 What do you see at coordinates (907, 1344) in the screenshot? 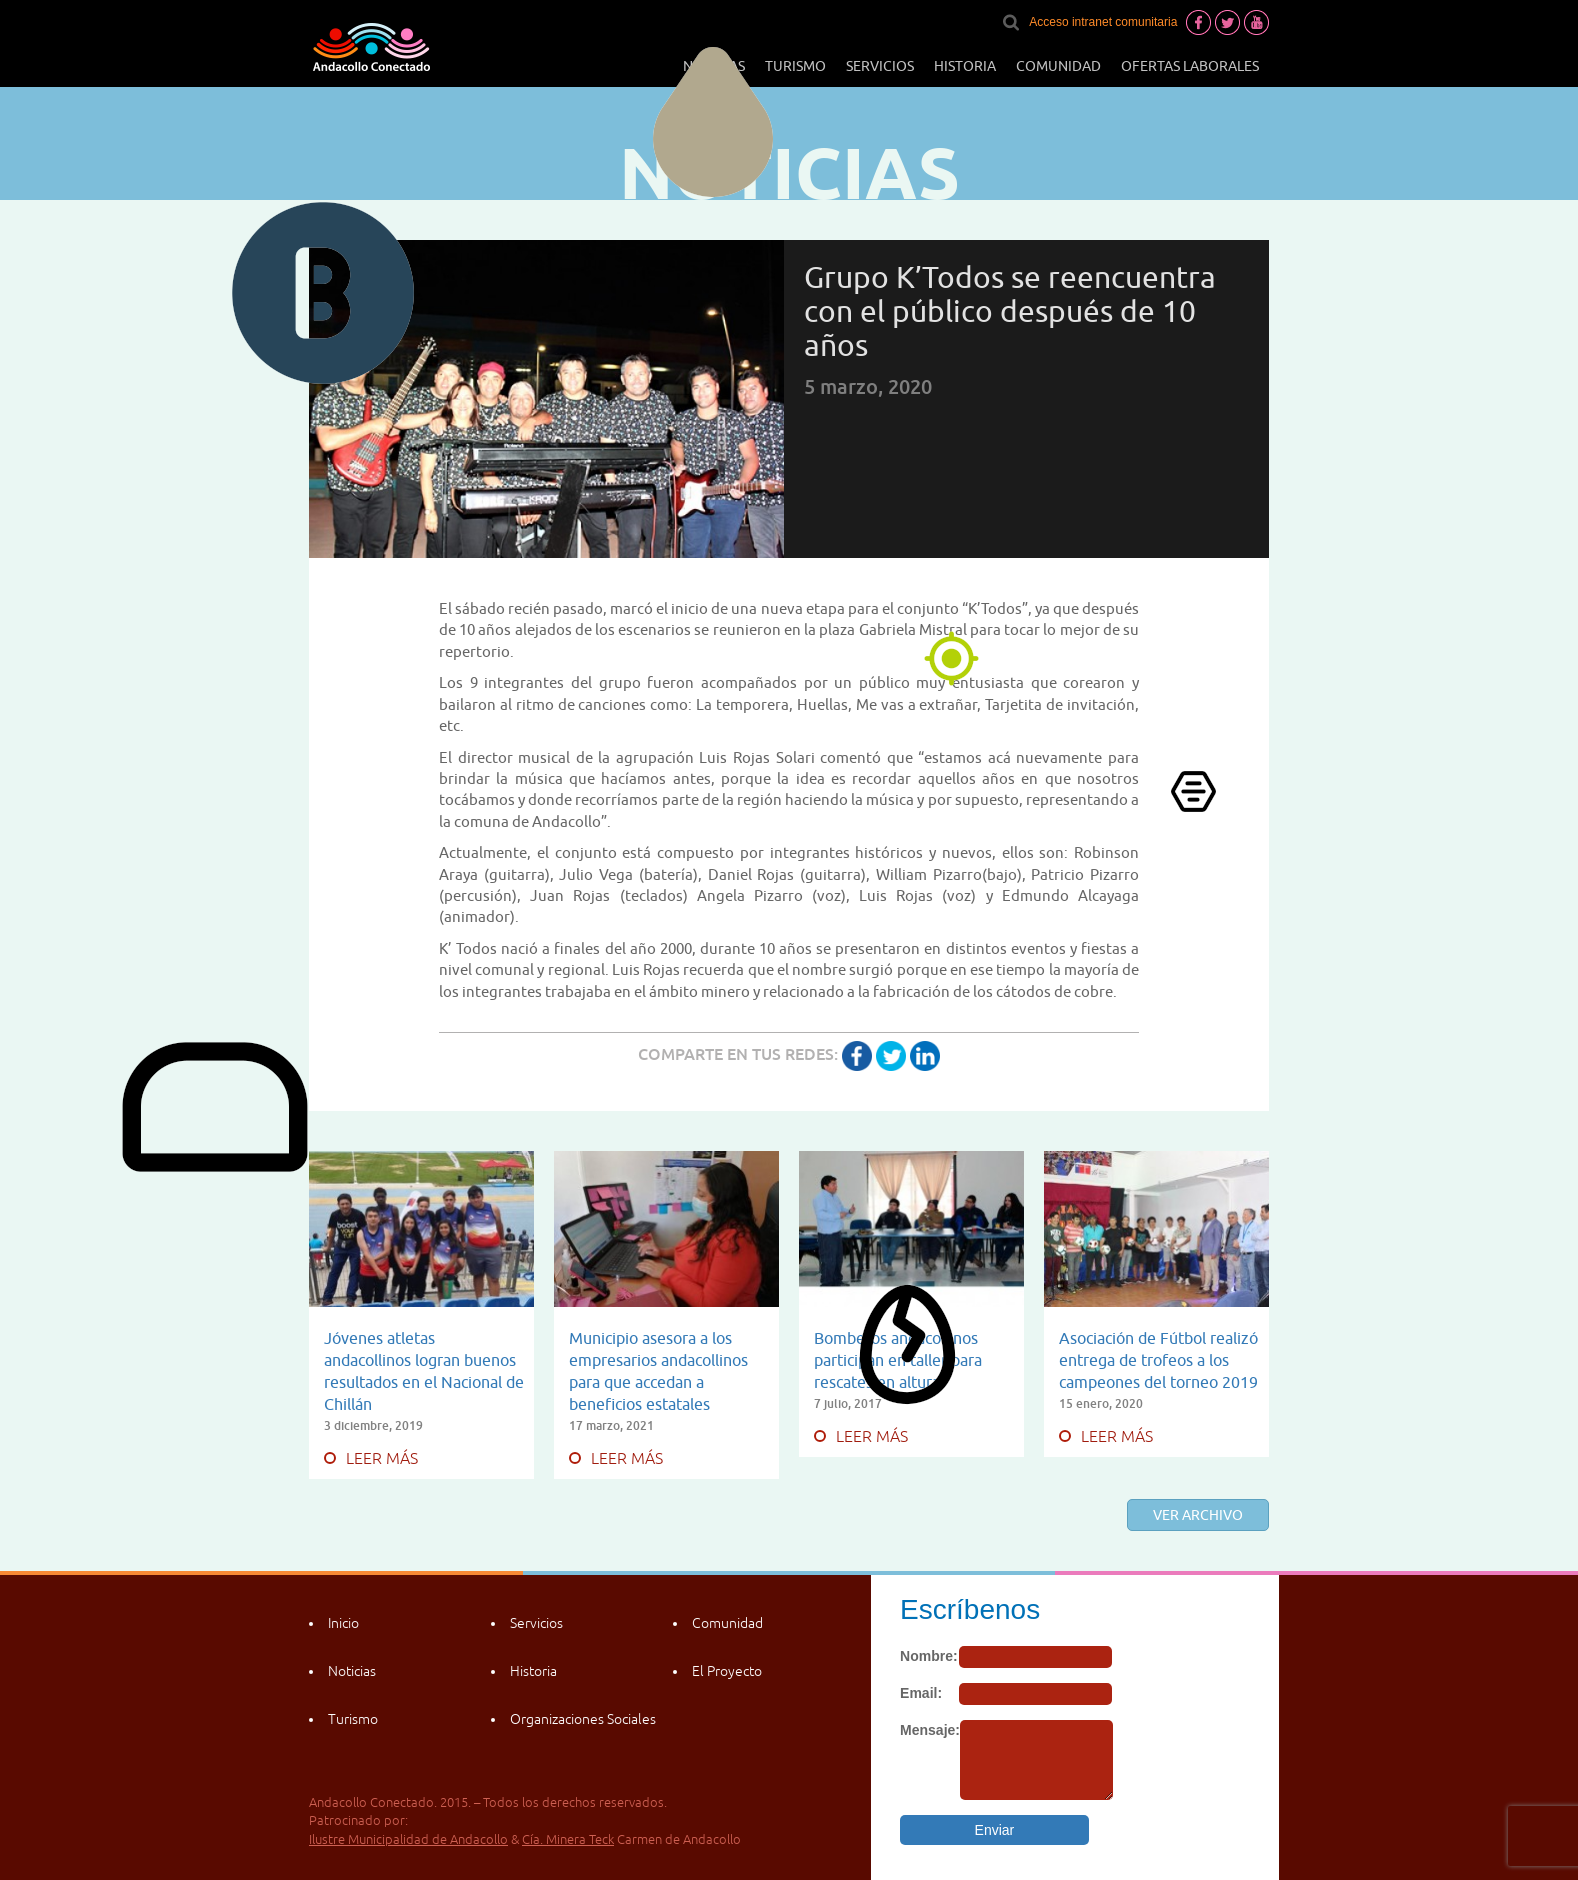
I see `indicates a broken or damaged item` at bounding box center [907, 1344].